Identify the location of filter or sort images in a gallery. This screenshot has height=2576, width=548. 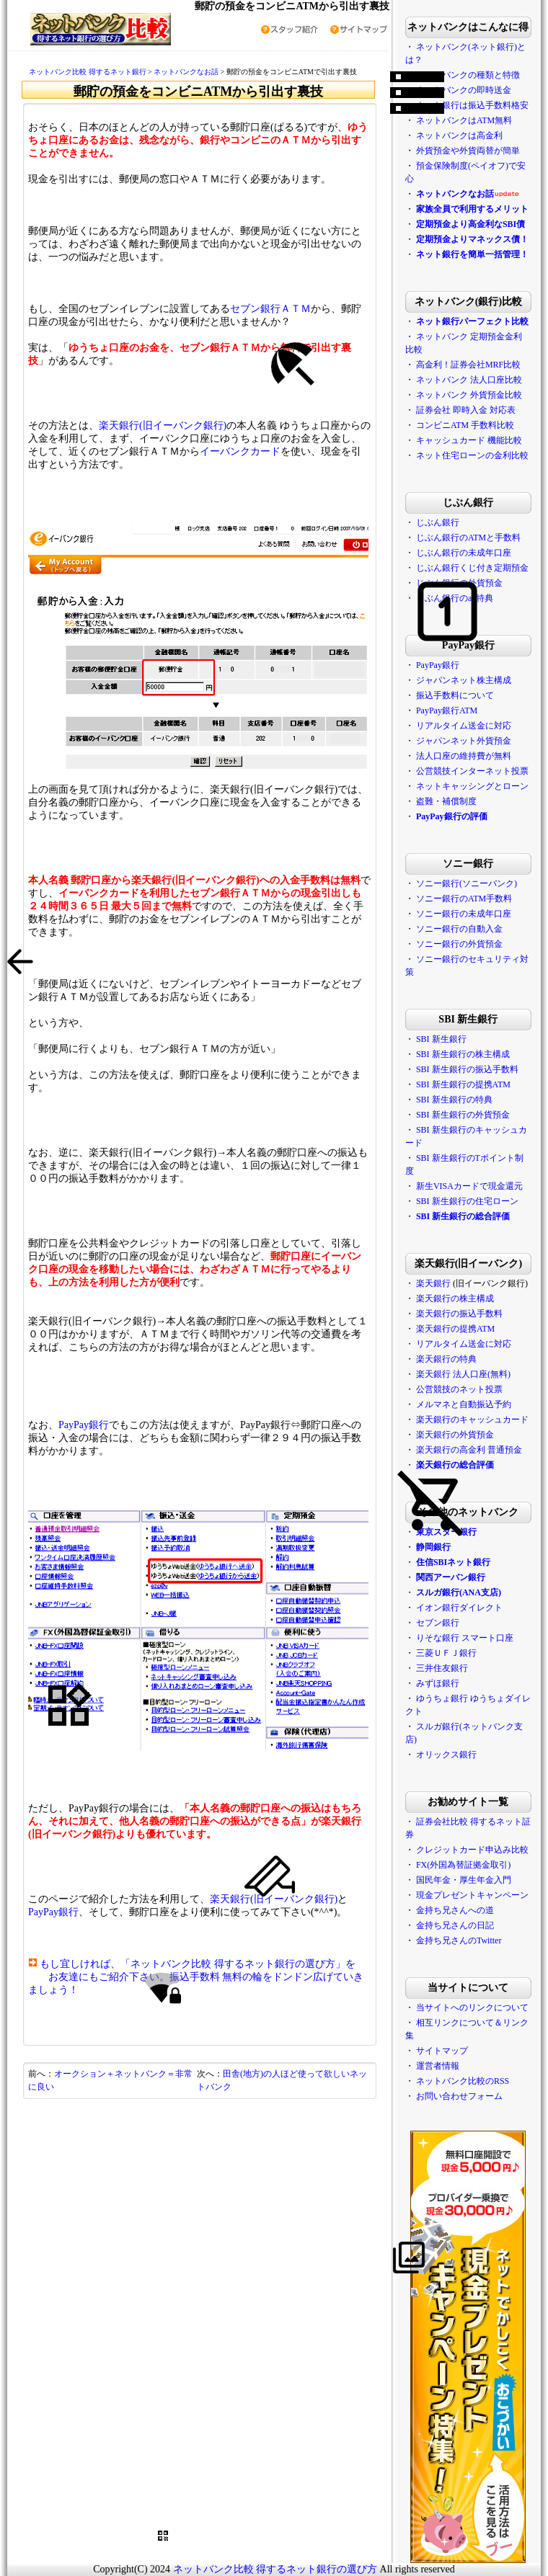
(409, 2258).